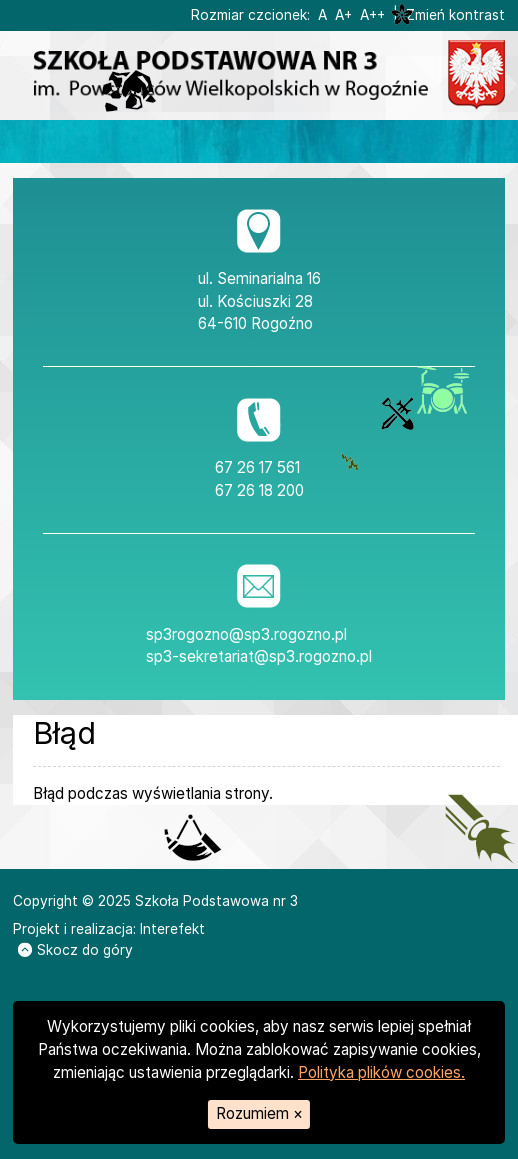  I want to click on jasmine flower icon for aromatherapy or fragrance settings, so click(402, 14).